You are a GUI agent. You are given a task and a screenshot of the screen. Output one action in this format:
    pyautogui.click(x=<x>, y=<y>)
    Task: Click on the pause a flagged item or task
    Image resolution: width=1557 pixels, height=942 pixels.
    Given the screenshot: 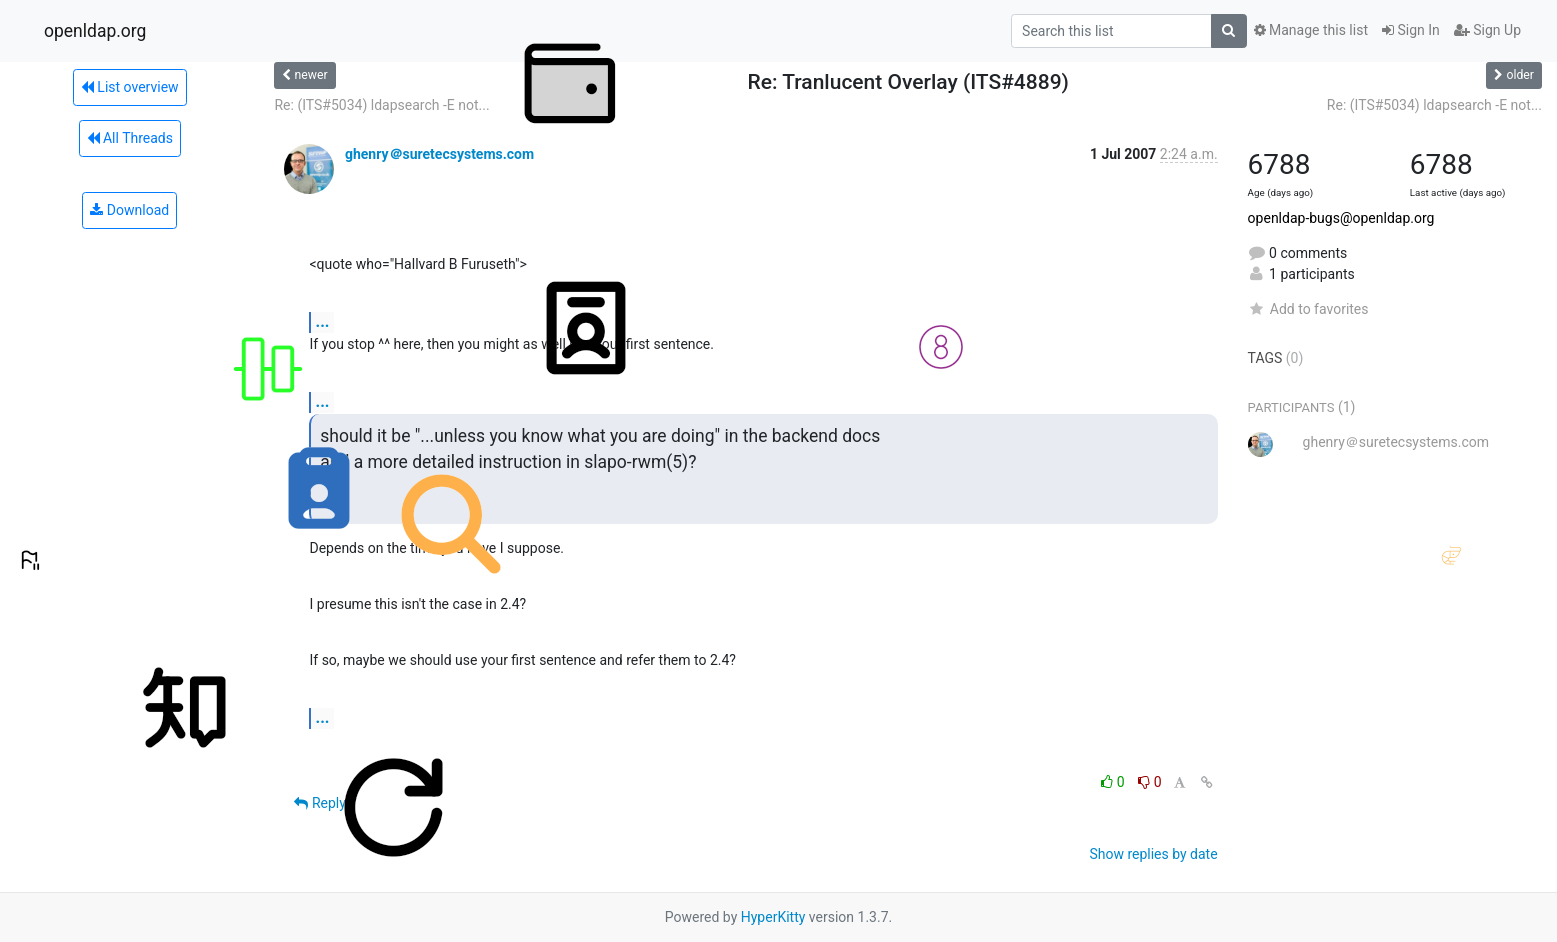 What is the action you would take?
    pyautogui.click(x=29, y=559)
    